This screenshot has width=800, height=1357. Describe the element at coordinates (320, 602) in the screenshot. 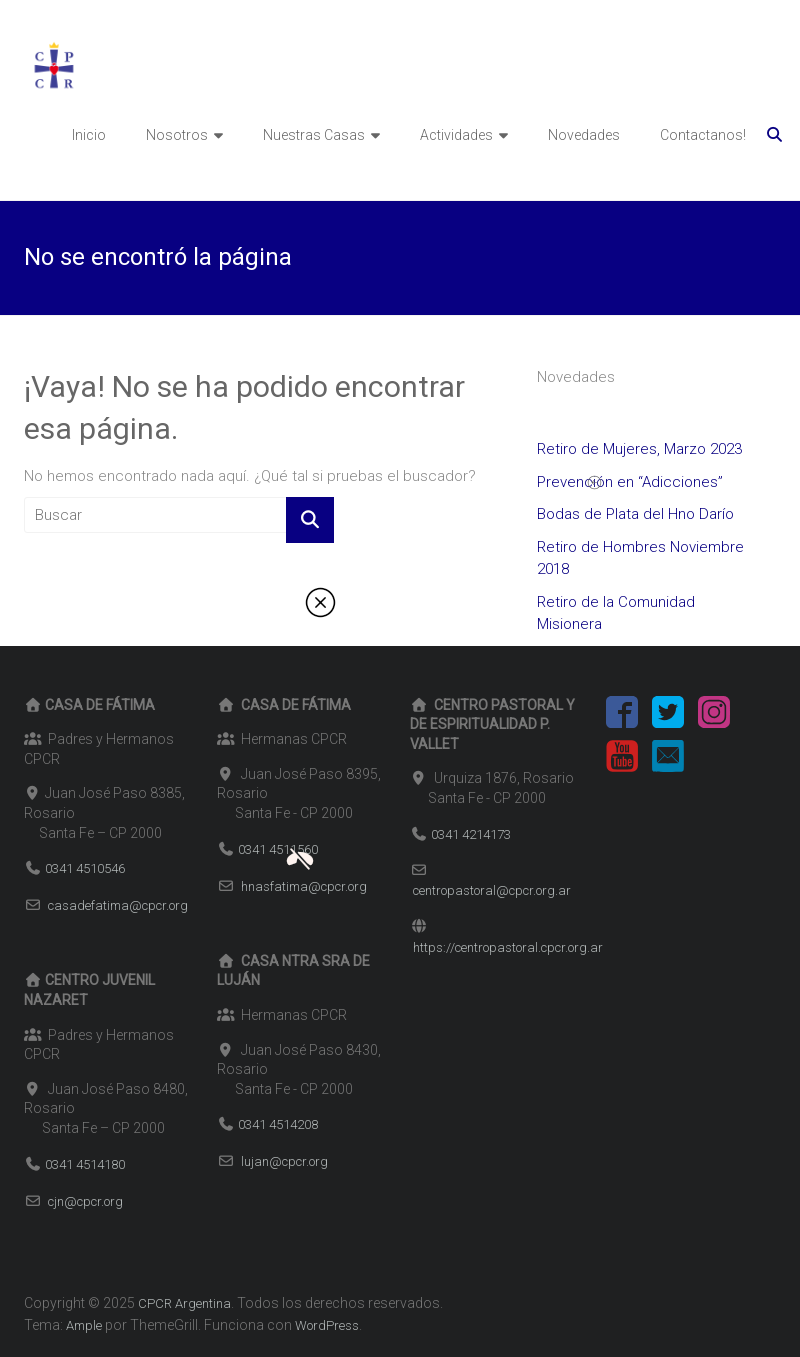

I see `close or dismiss a dialog` at that location.